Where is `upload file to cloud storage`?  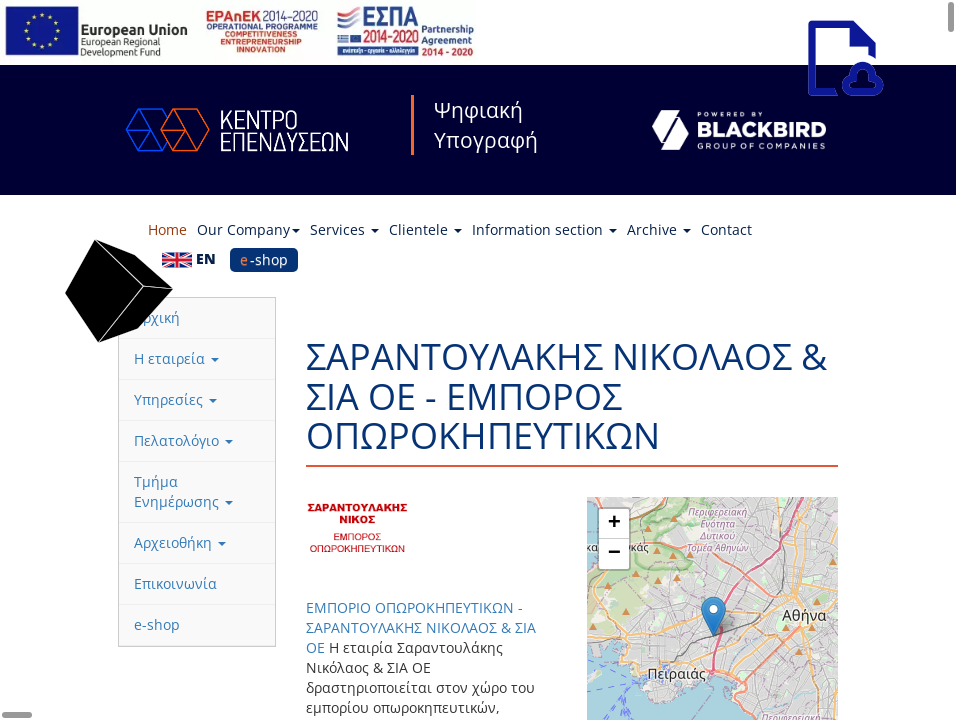 upload file to cloud storage is located at coordinates (842, 58).